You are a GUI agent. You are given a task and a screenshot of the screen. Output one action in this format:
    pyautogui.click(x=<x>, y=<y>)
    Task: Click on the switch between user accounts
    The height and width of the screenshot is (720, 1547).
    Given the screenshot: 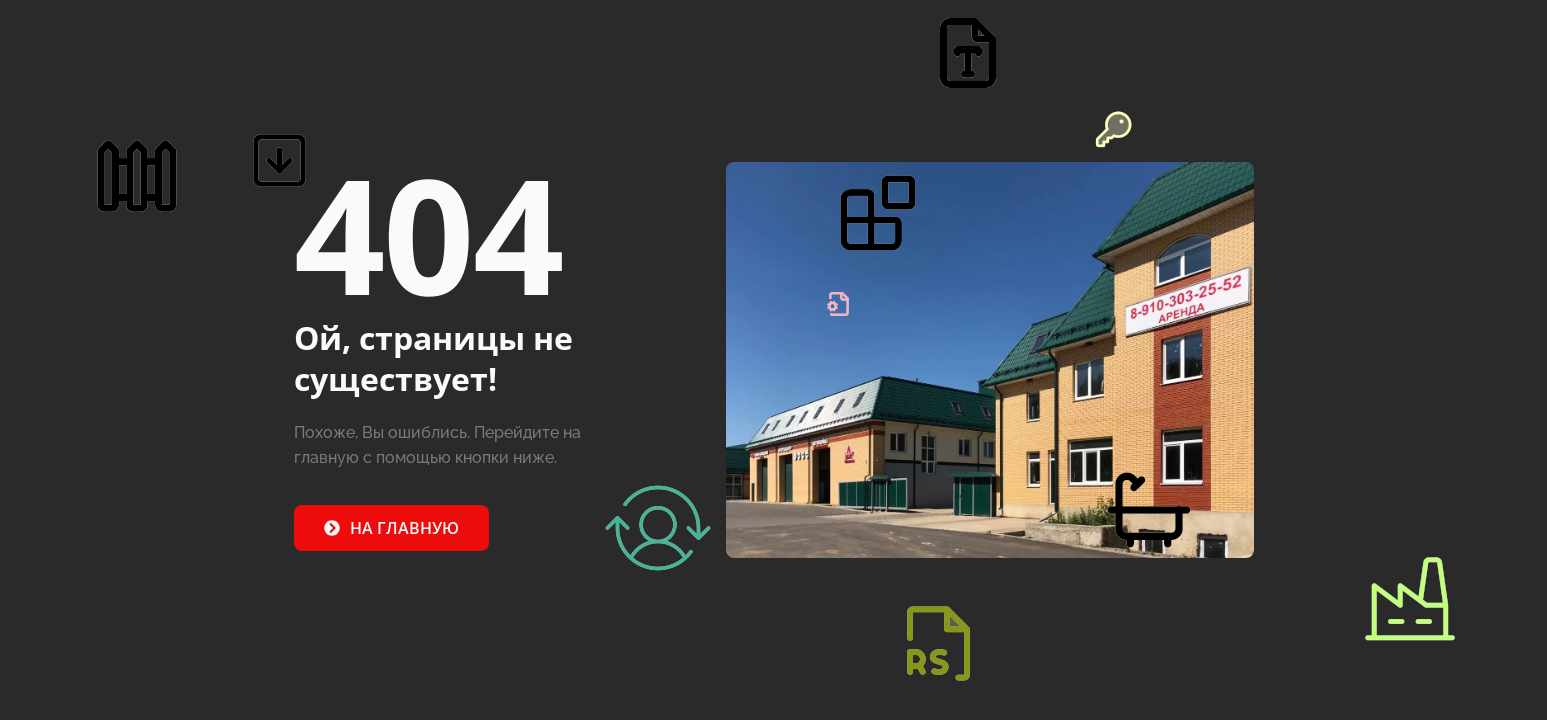 What is the action you would take?
    pyautogui.click(x=658, y=528)
    